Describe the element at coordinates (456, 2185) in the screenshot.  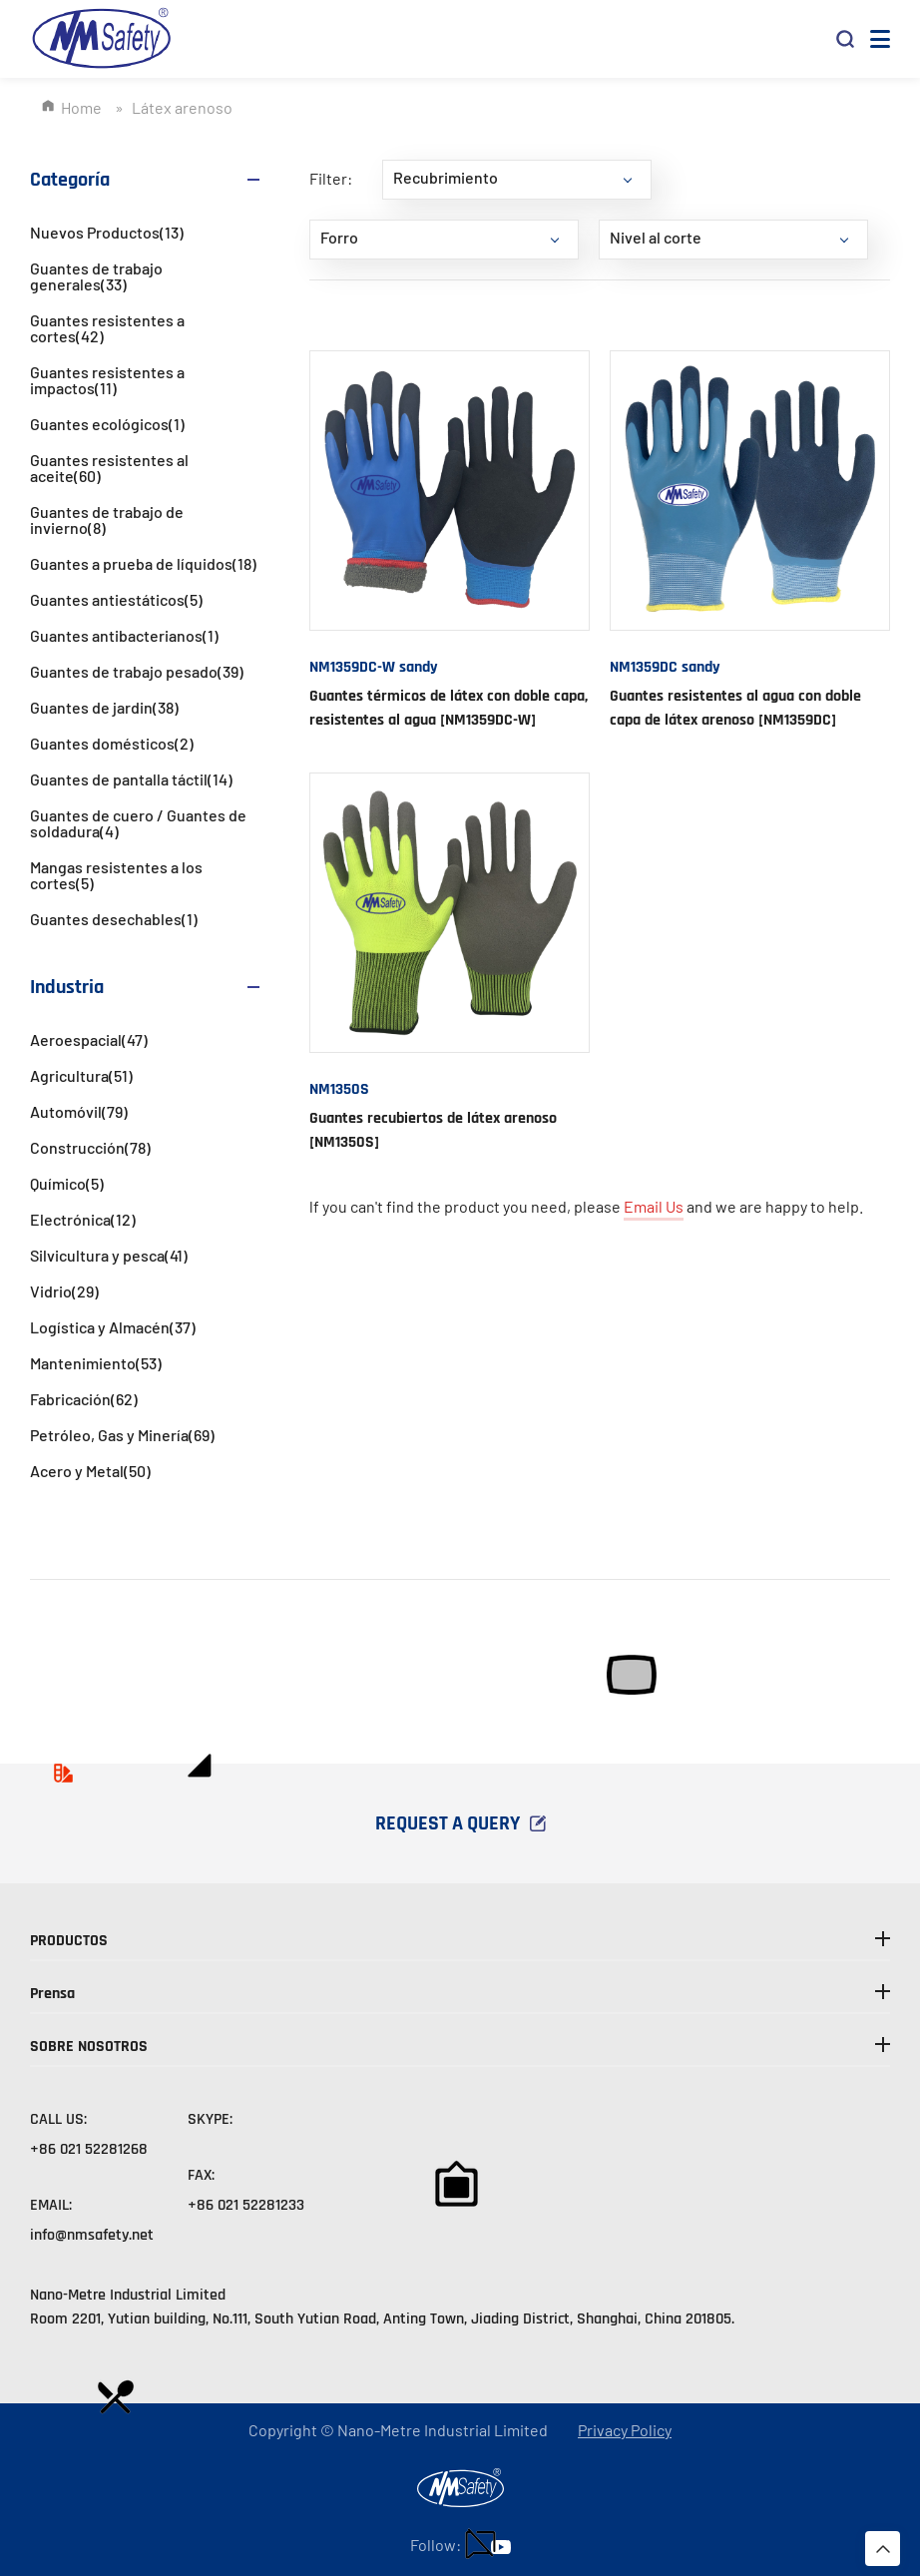
I see `view photo in a decorative frame` at that location.